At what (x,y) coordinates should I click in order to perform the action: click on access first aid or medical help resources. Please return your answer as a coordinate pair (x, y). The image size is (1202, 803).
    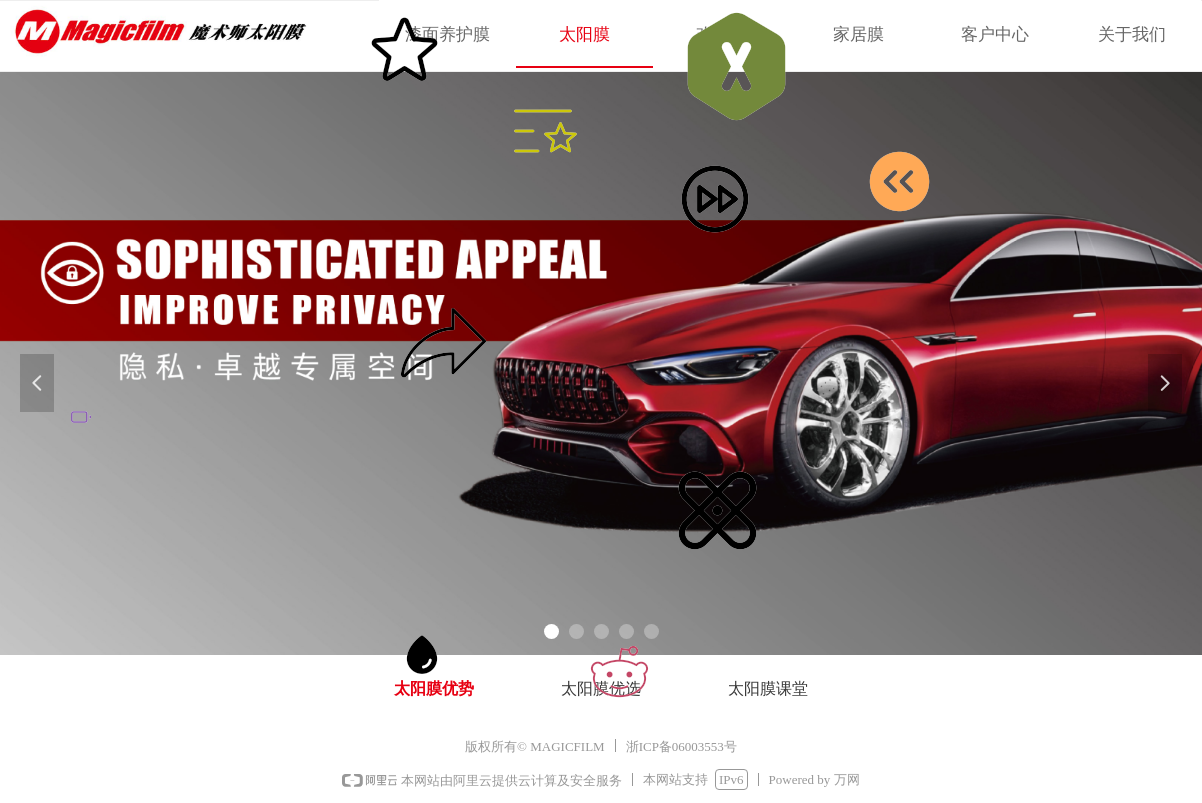
    Looking at the image, I should click on (717, 510).